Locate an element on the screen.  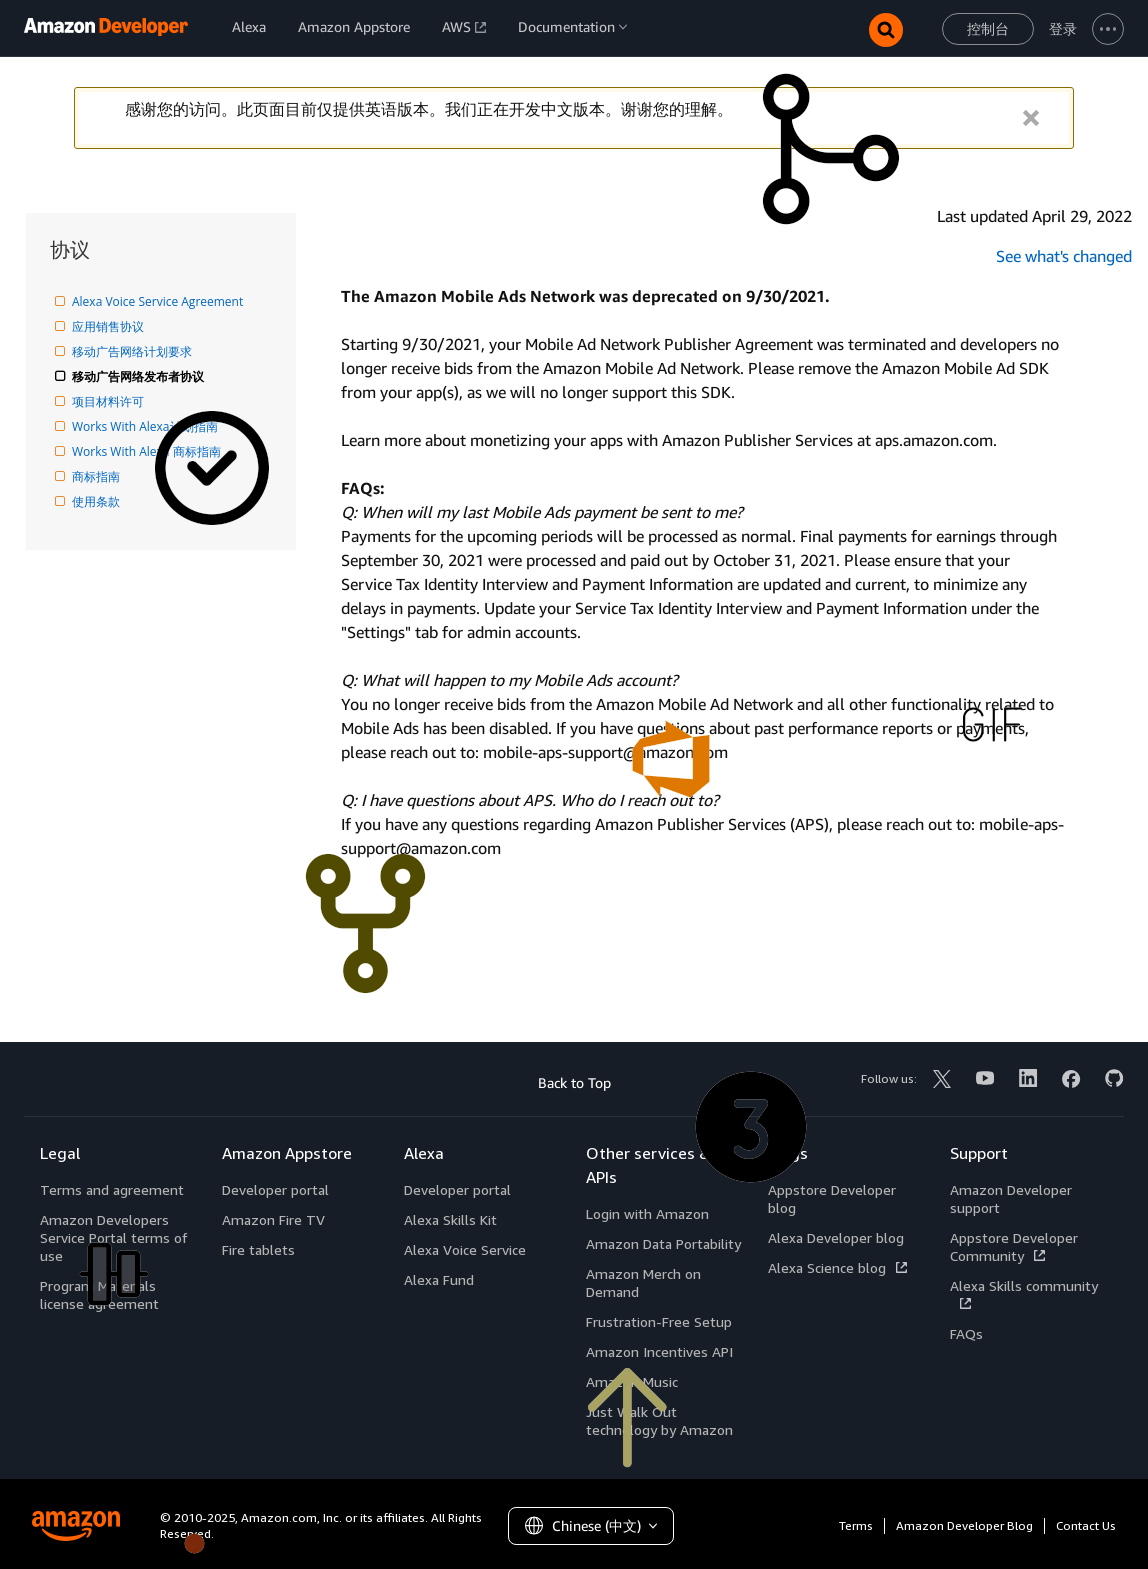
align objects to vertical center is located at coordinates (114, 1274).